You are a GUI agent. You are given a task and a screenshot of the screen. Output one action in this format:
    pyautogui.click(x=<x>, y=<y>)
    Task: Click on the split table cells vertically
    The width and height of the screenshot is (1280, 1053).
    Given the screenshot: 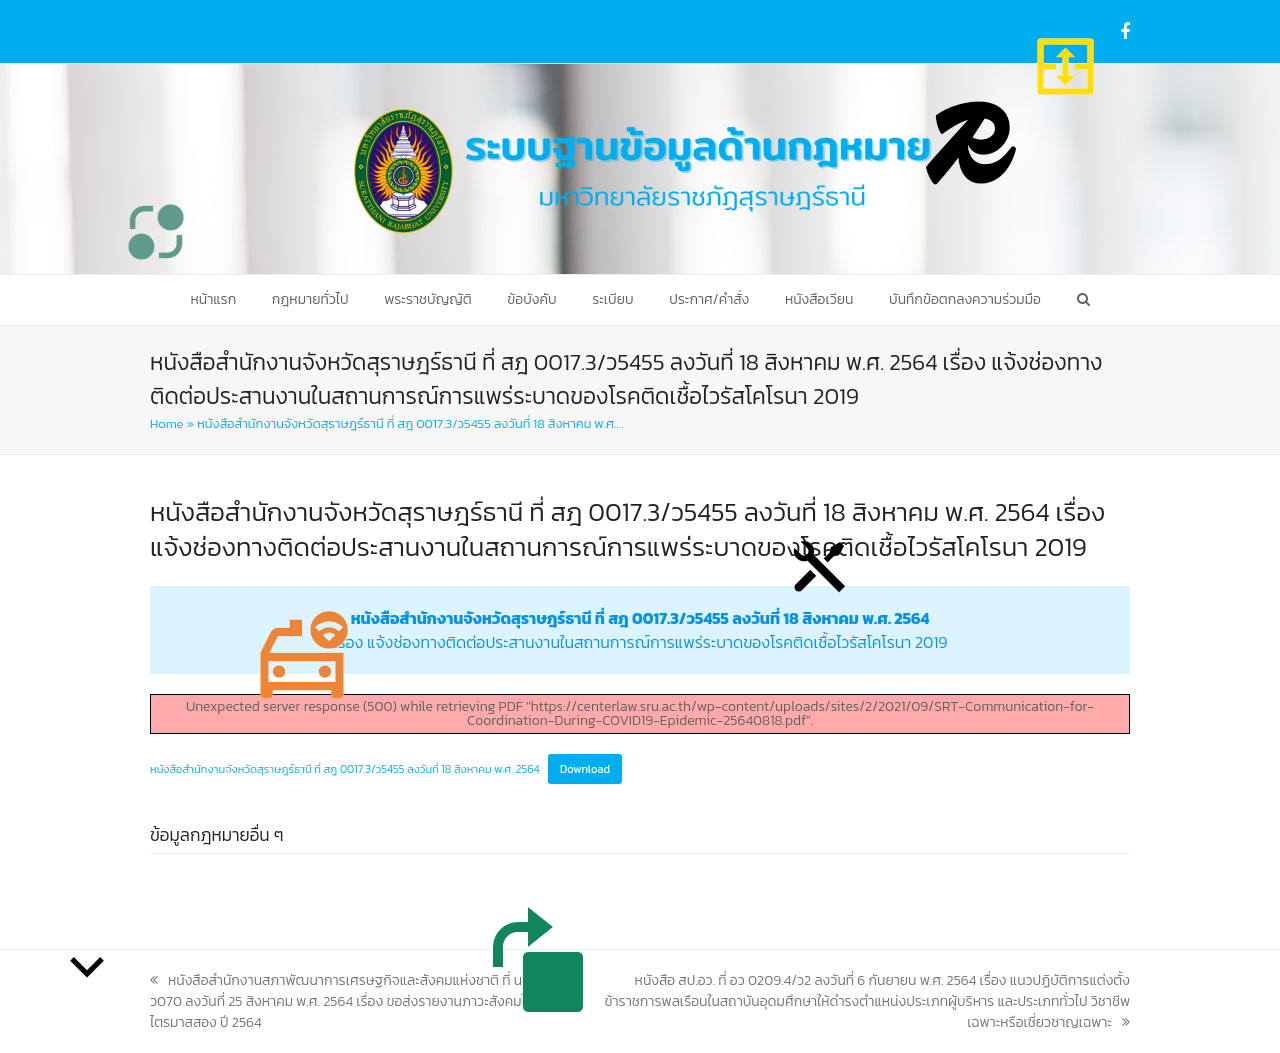 What is the action you would take?
    pyautogui.click(x=1065, y=66)
    